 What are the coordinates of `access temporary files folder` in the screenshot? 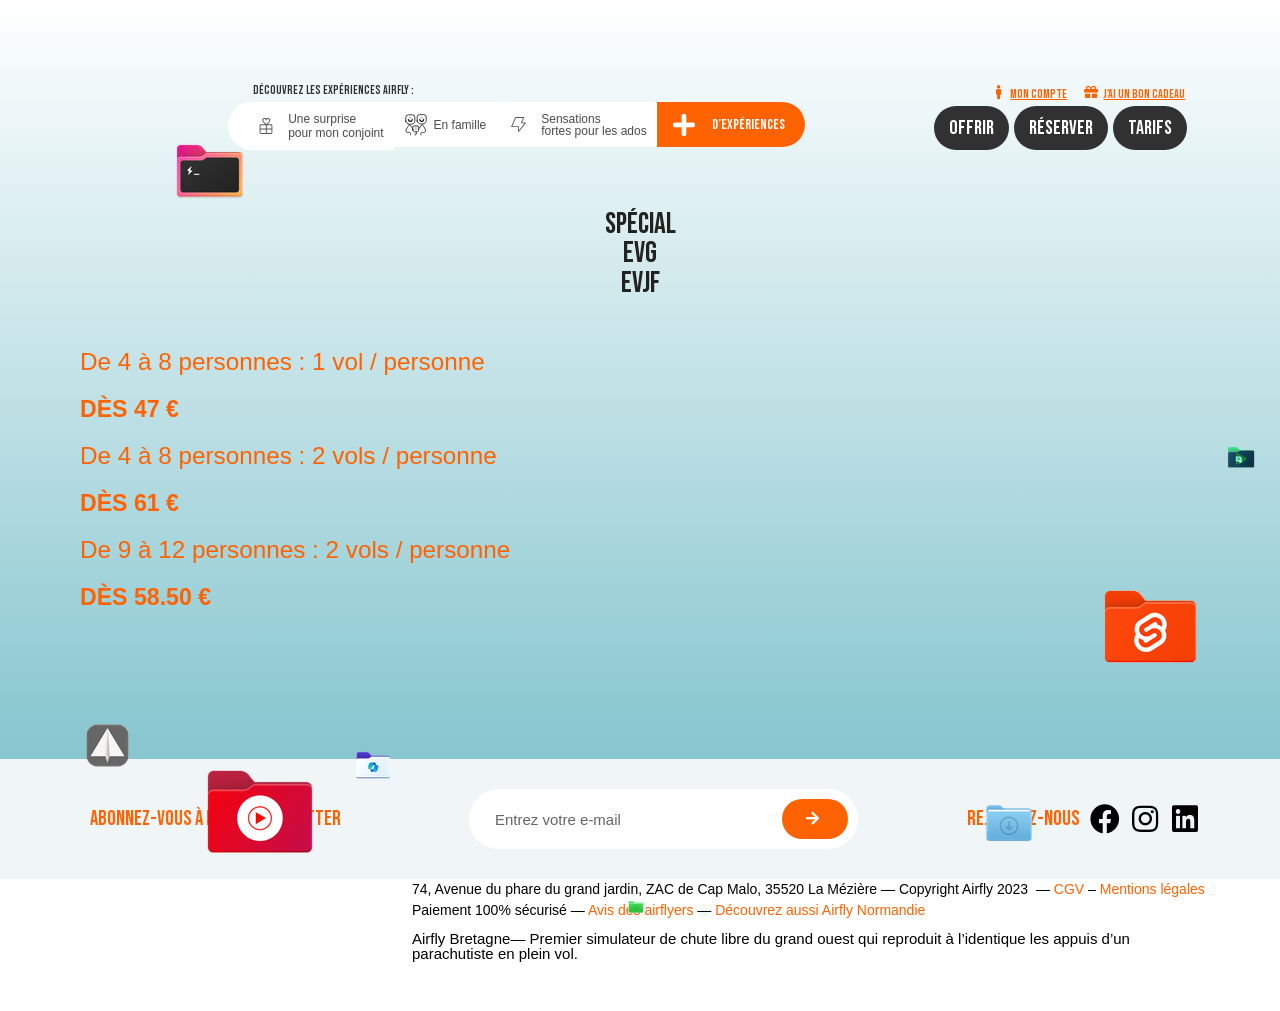 It's located at (636, 907).